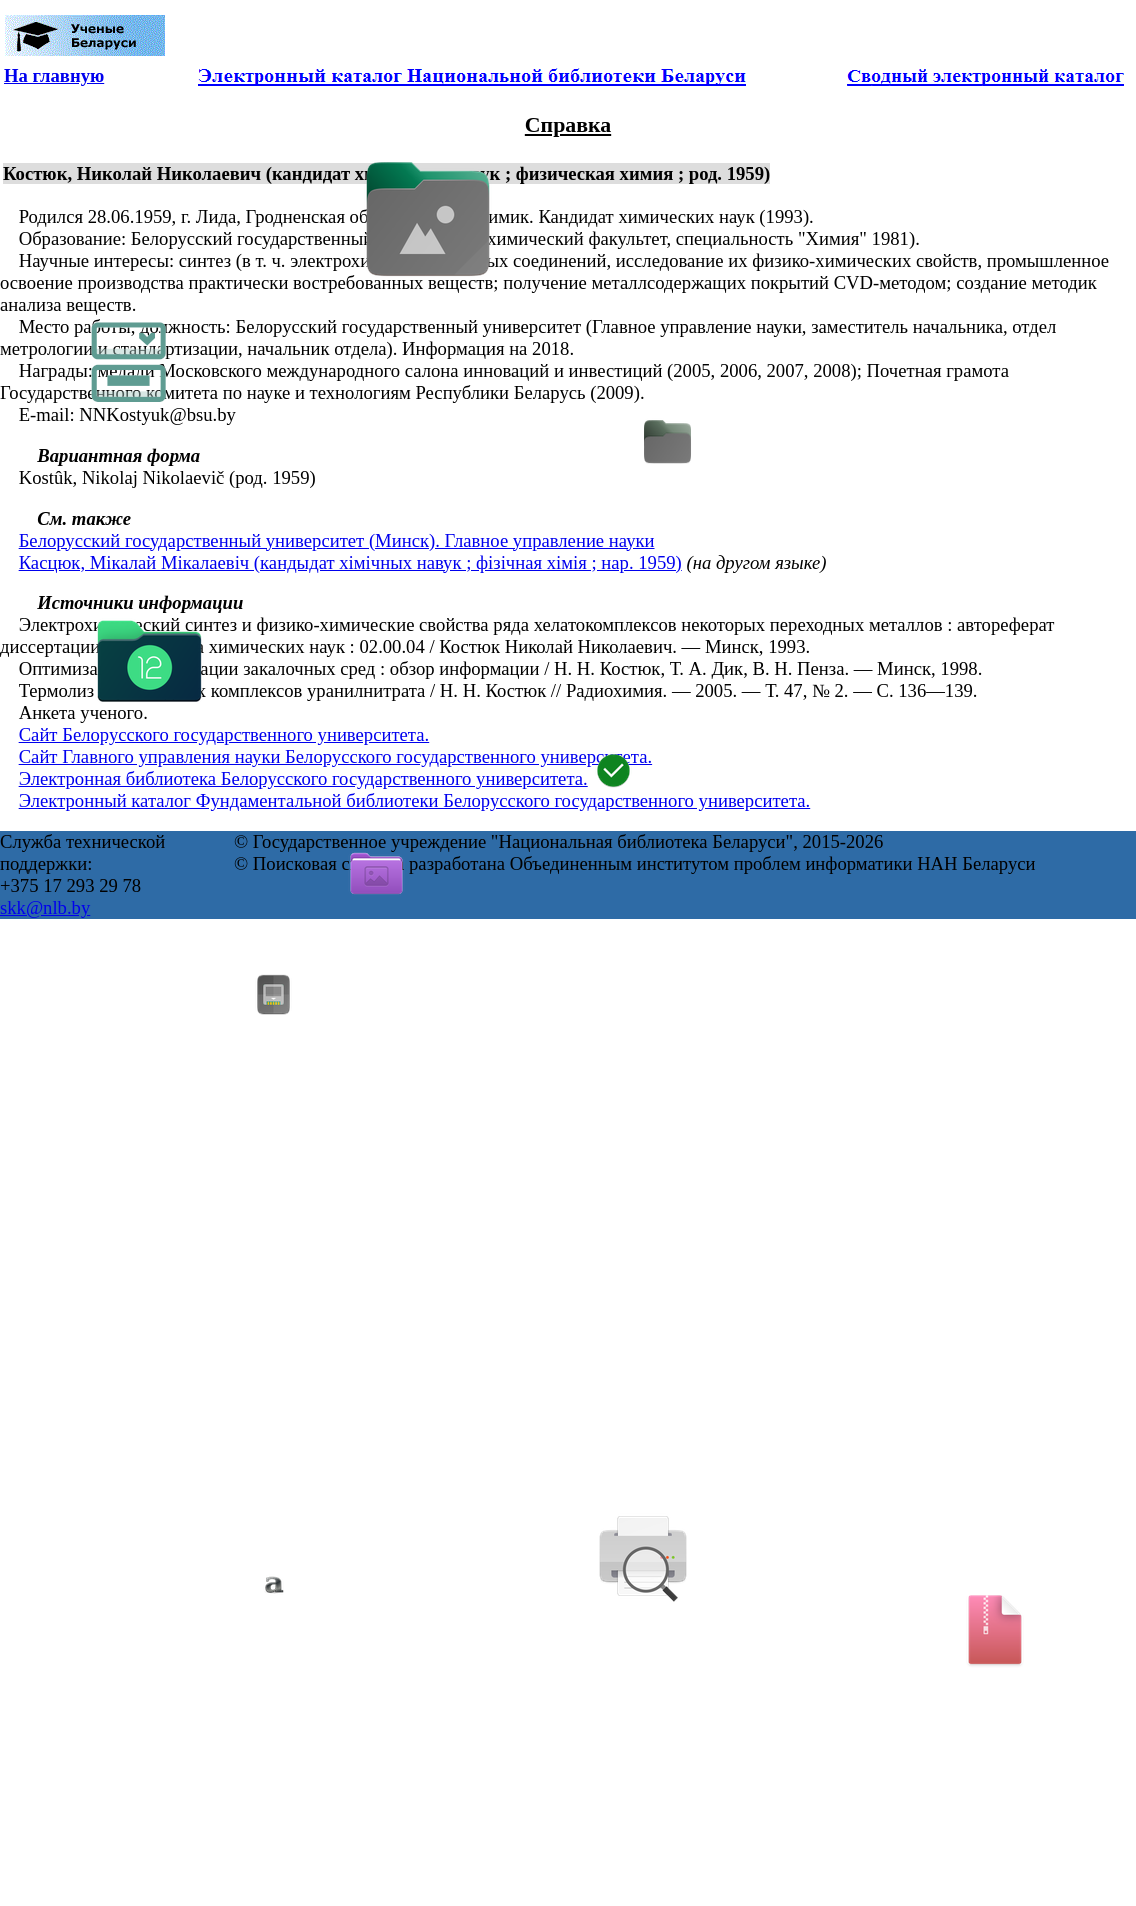 This screenshot has width=1136, height=1906. Describe the element at coordinates (274, 1585) in the screenshot. I see `apply bold formatting to selected text` at that location.